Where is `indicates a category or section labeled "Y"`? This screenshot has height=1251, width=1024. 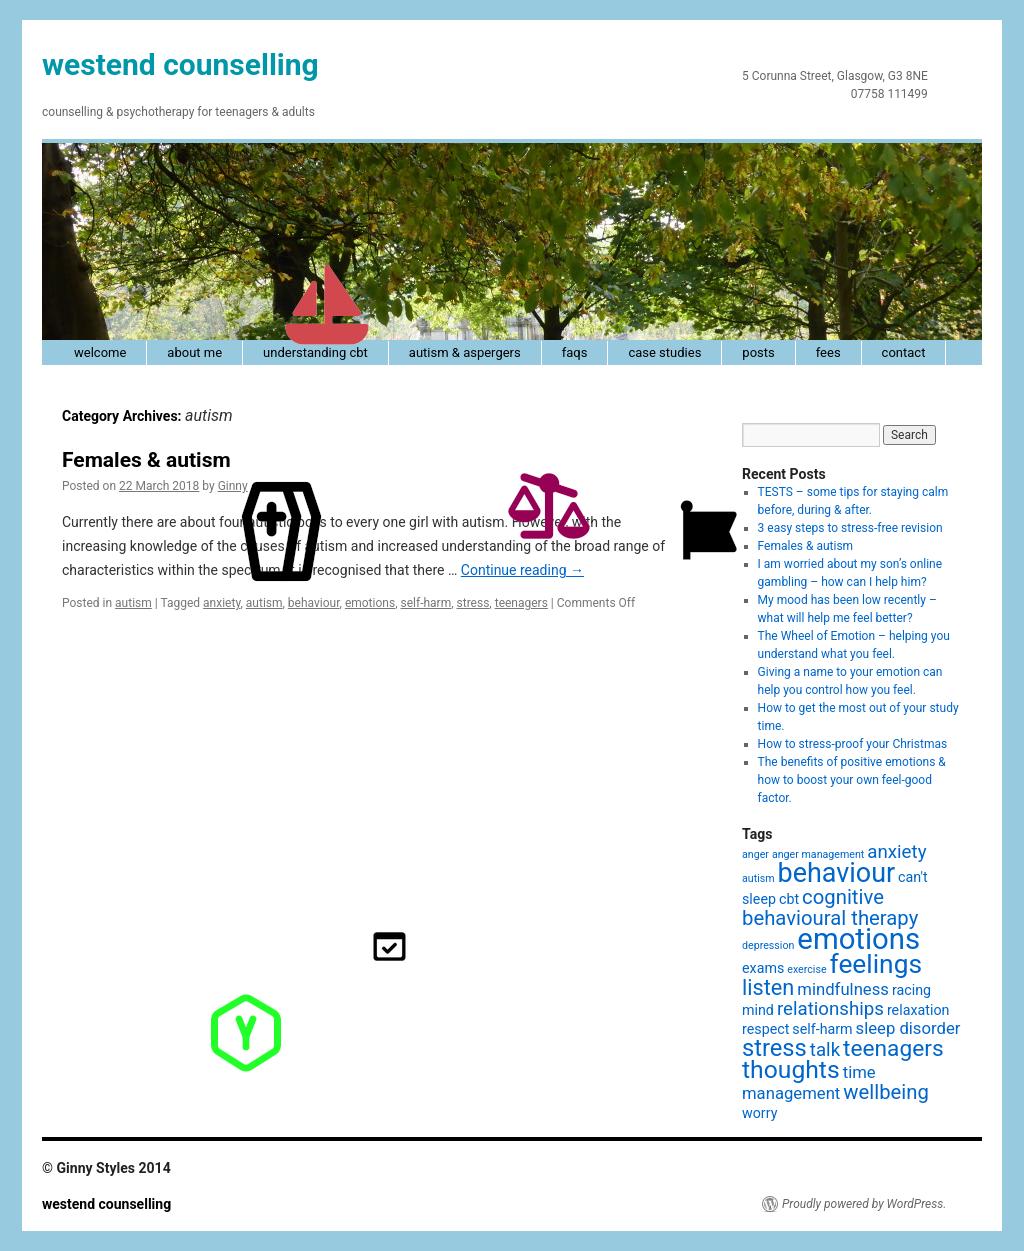
indicates a category or section labeled "Y" is located at coordinates (246, 1033).